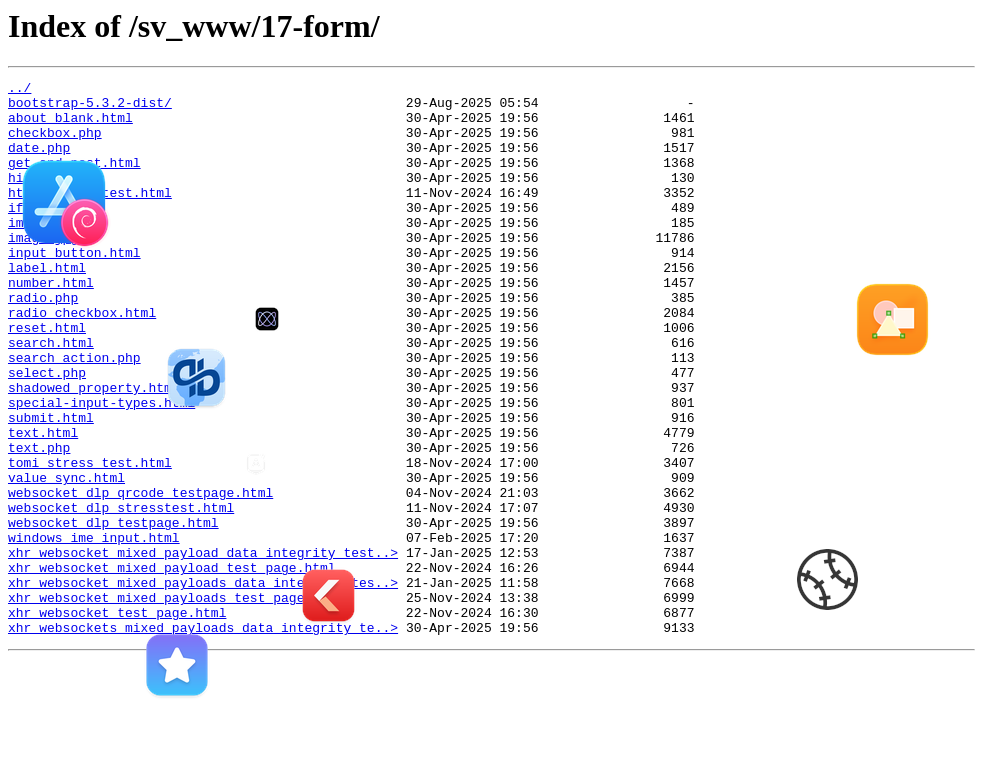 The image size is (983, 770). I want to click on open ladybird web browser, so click(267, 319).